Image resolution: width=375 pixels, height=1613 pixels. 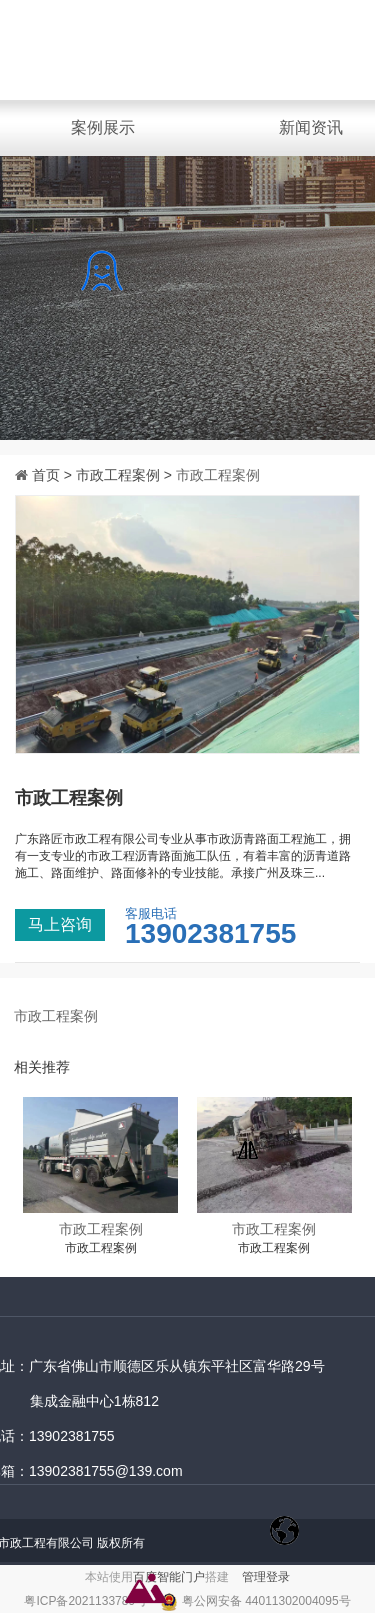 I want to click on view landscape or nature photos, so click(x=146, y=1590).